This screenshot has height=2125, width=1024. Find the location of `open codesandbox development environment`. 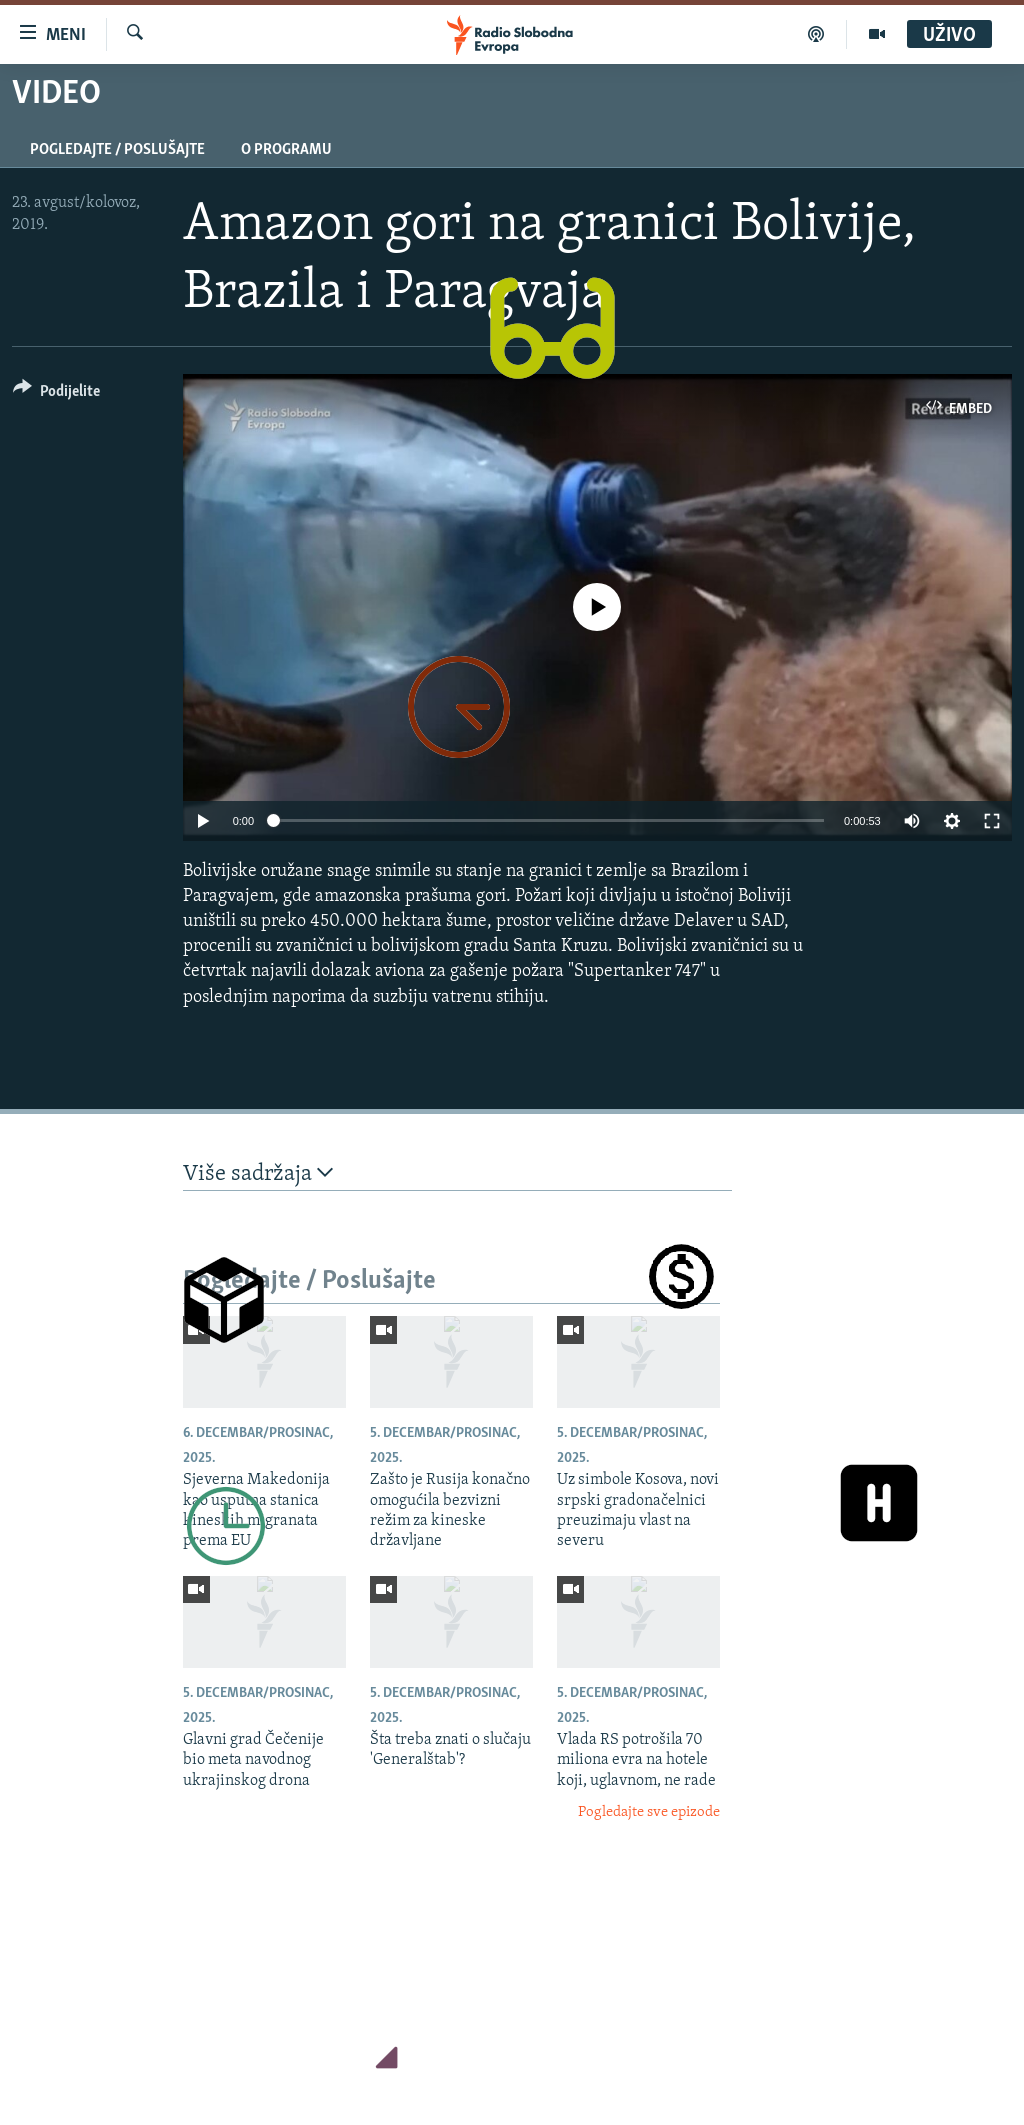

open codesandbox development environment is located at coordinates (224, 1300).